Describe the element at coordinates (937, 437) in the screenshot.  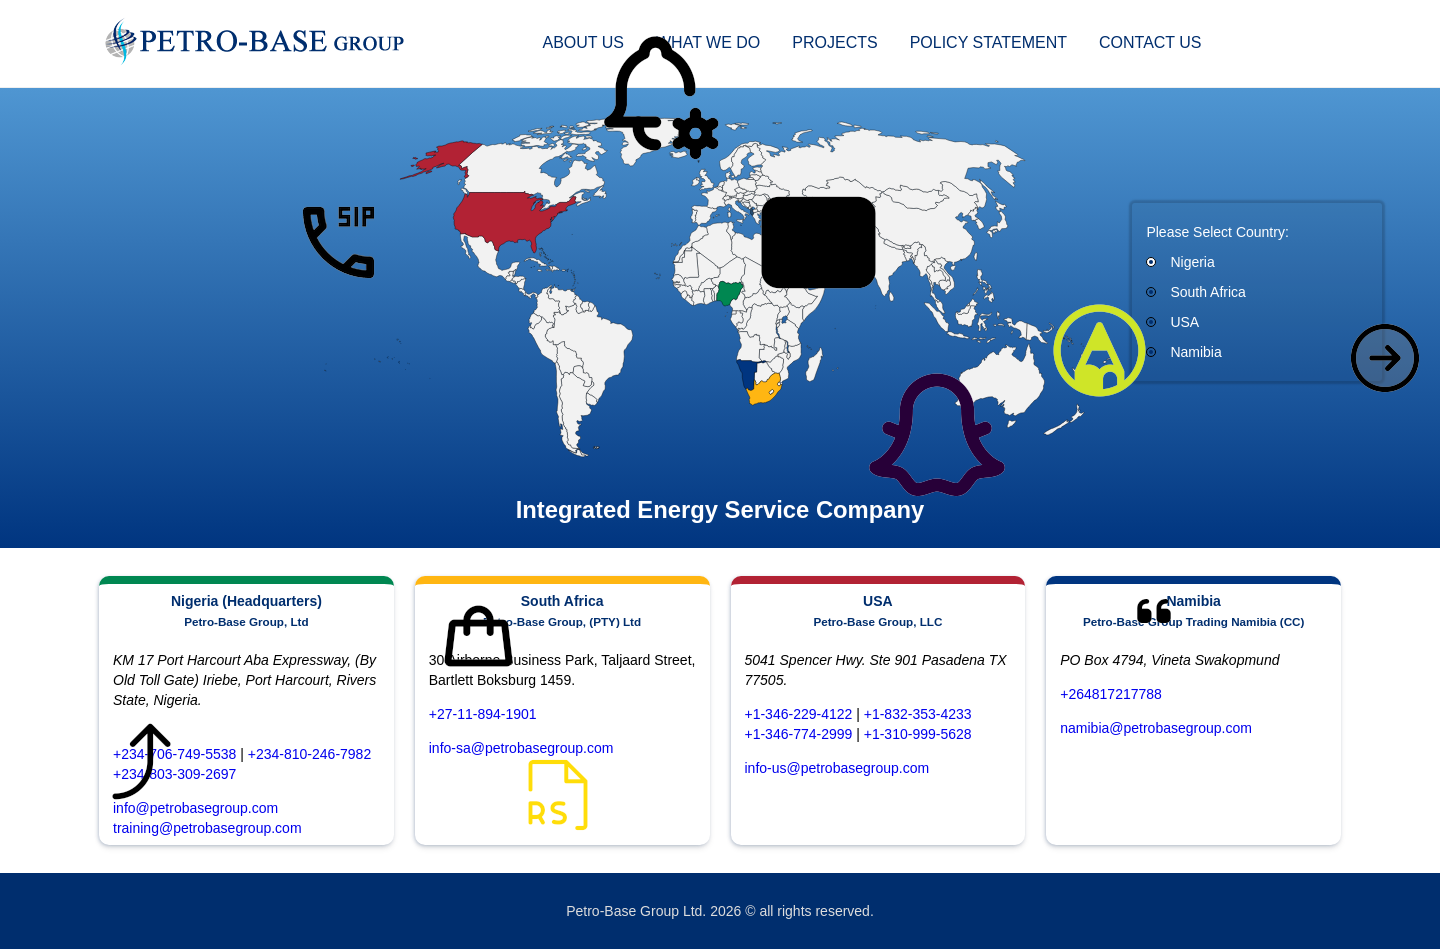
I see `open Snapchat app` at that location.